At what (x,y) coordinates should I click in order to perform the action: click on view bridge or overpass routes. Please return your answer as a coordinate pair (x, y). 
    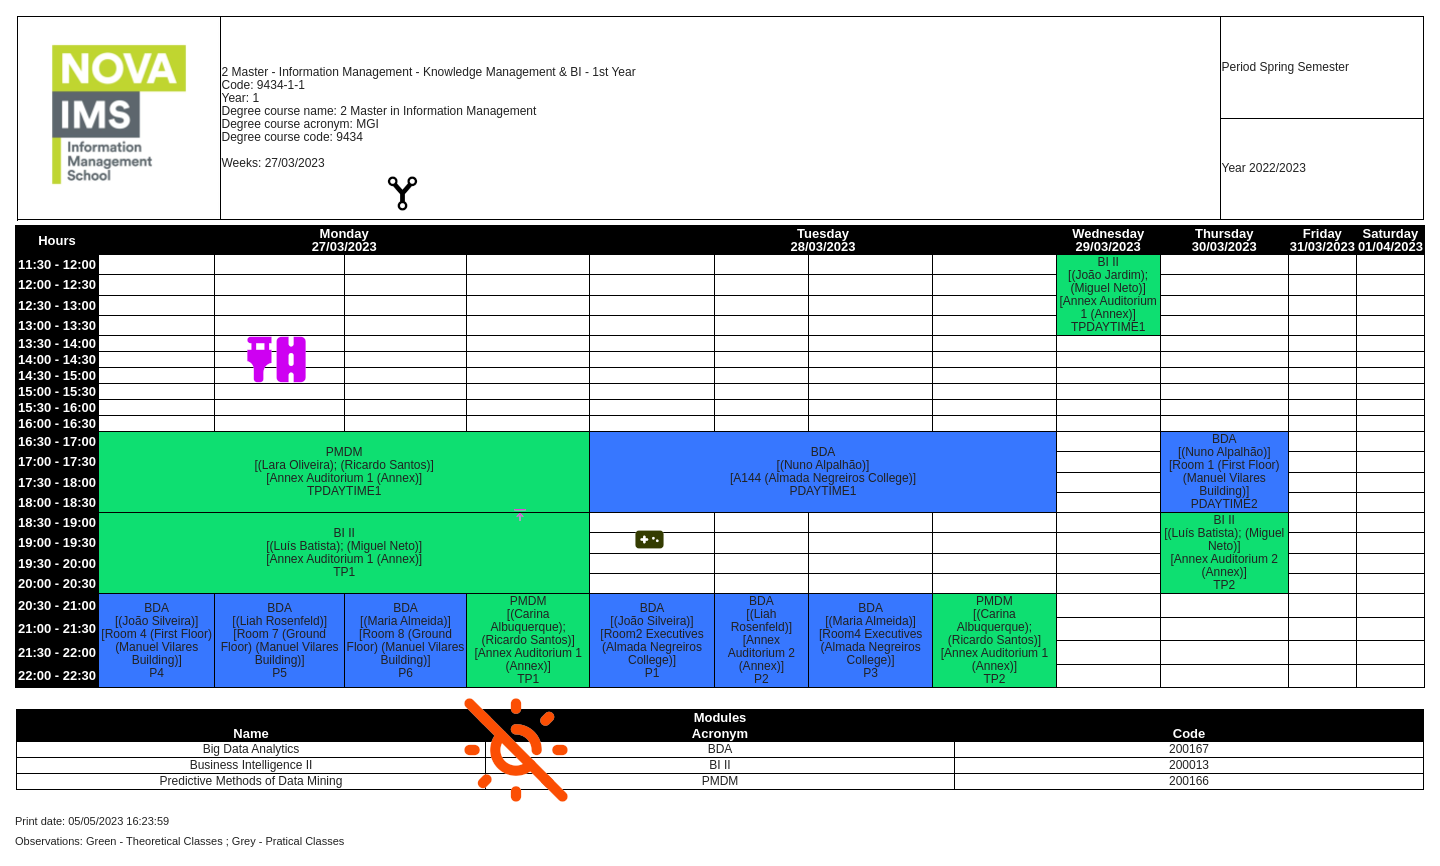
    Looking at the image, I should click on (276, 359).